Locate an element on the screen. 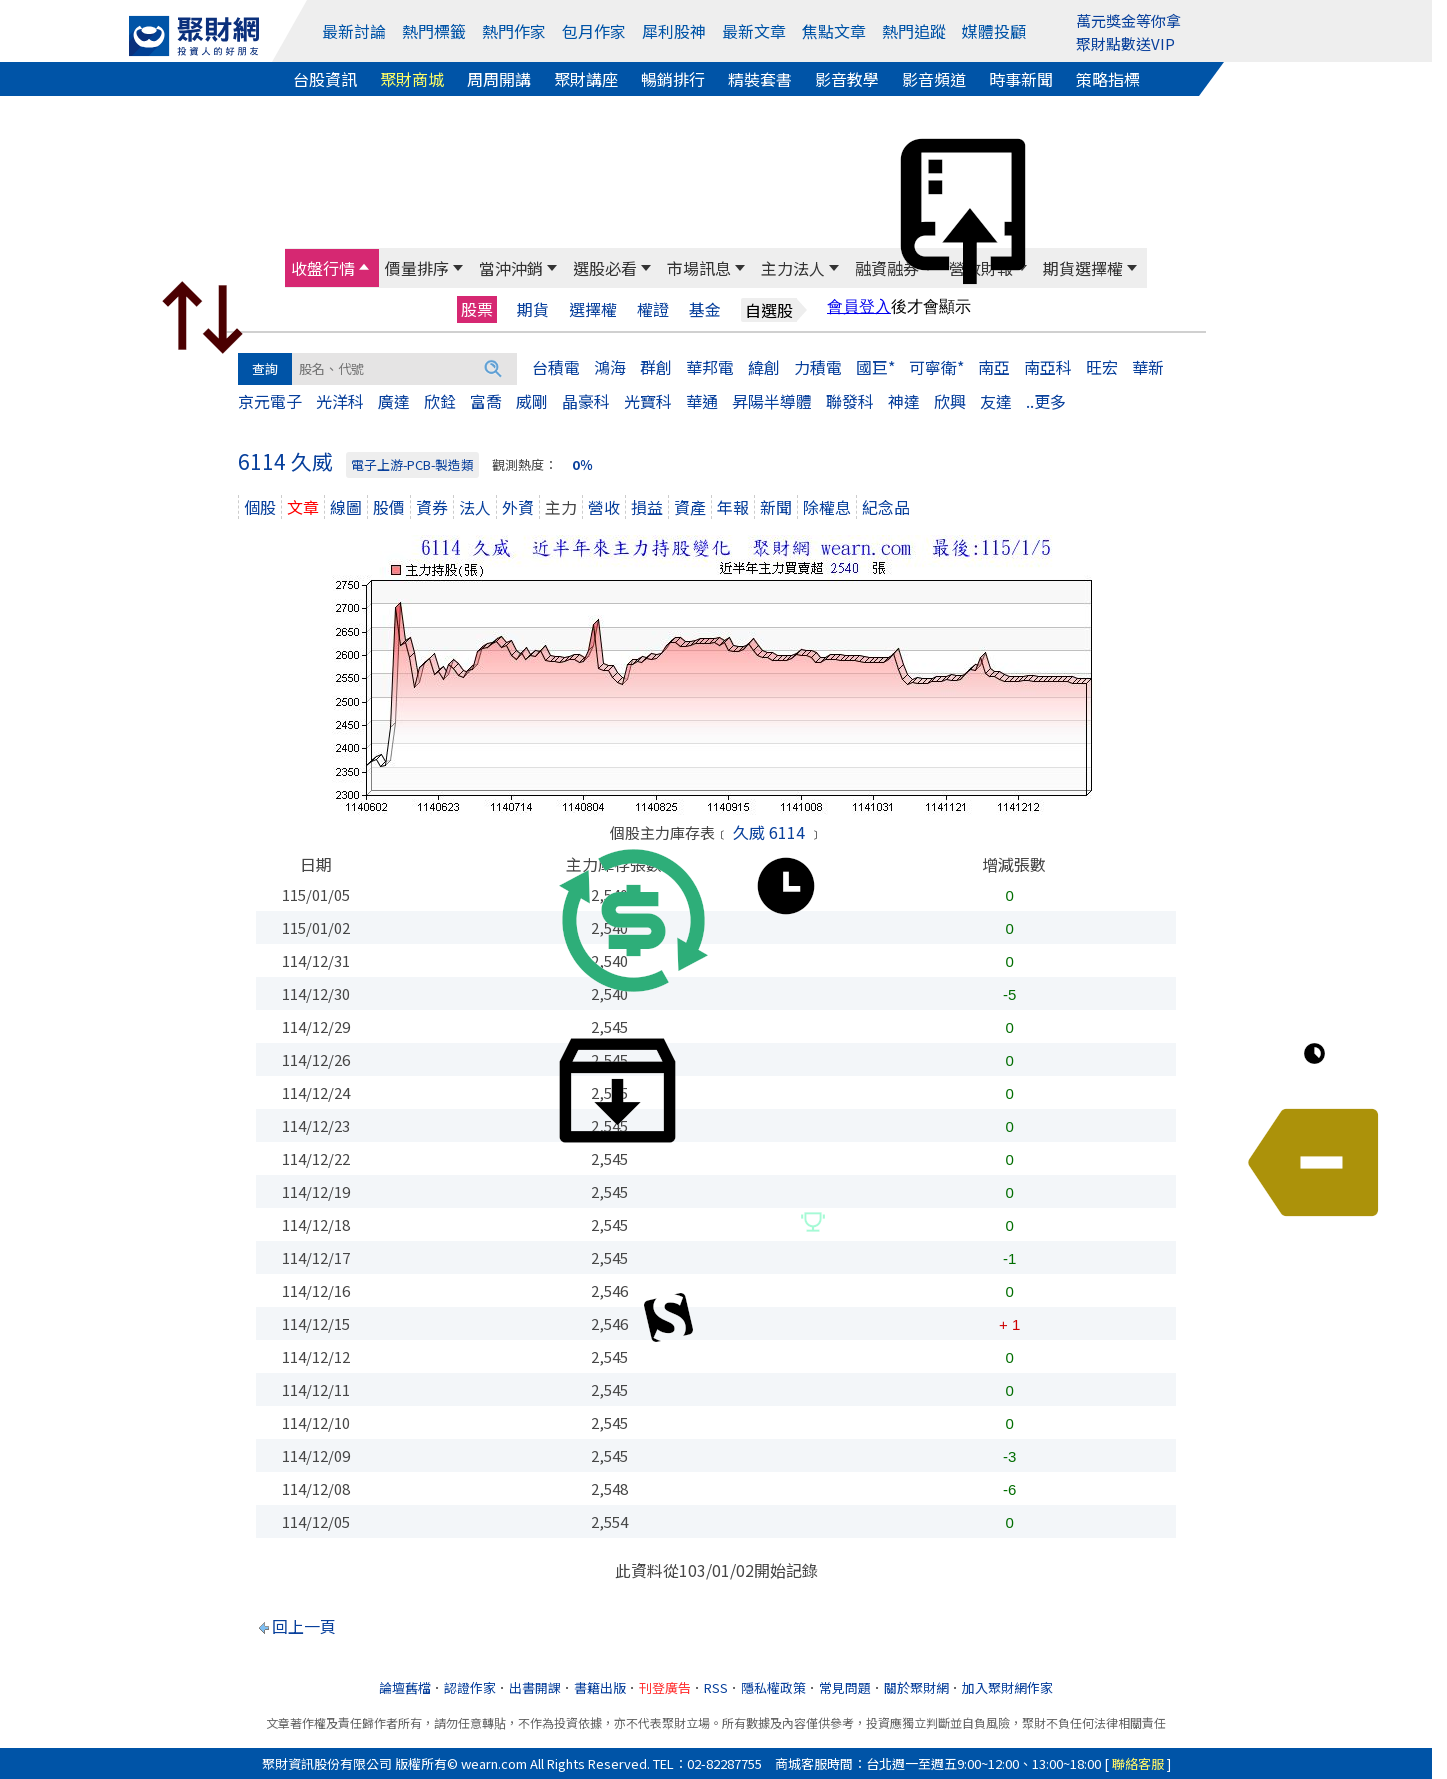  sort items in ascending or descending order is located at coordinates (202, 317).